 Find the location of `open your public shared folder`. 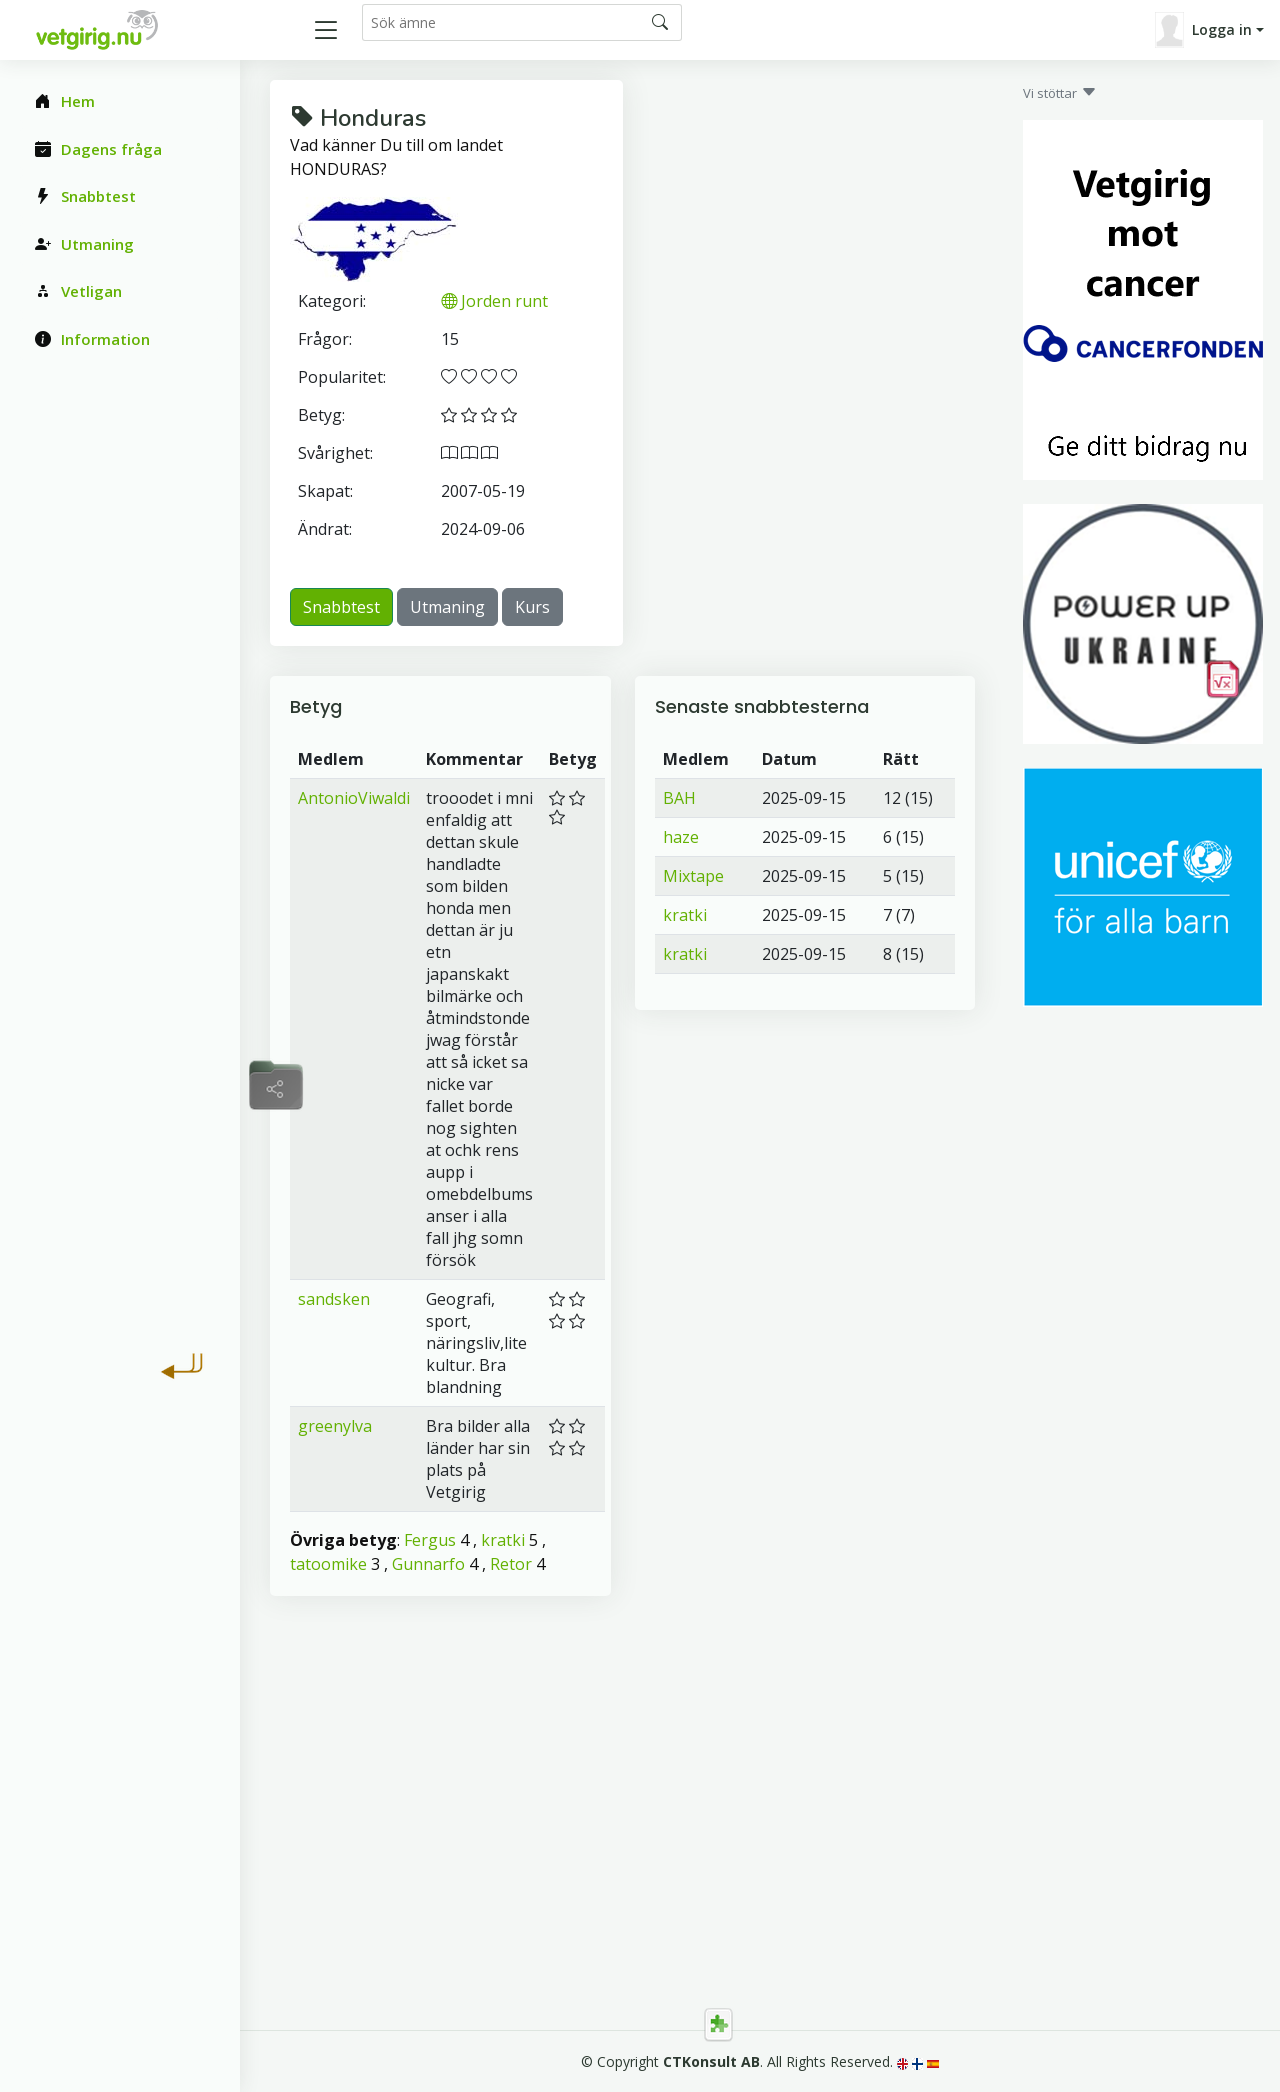

open your public shared folder is located at coordinates (276, 1085).